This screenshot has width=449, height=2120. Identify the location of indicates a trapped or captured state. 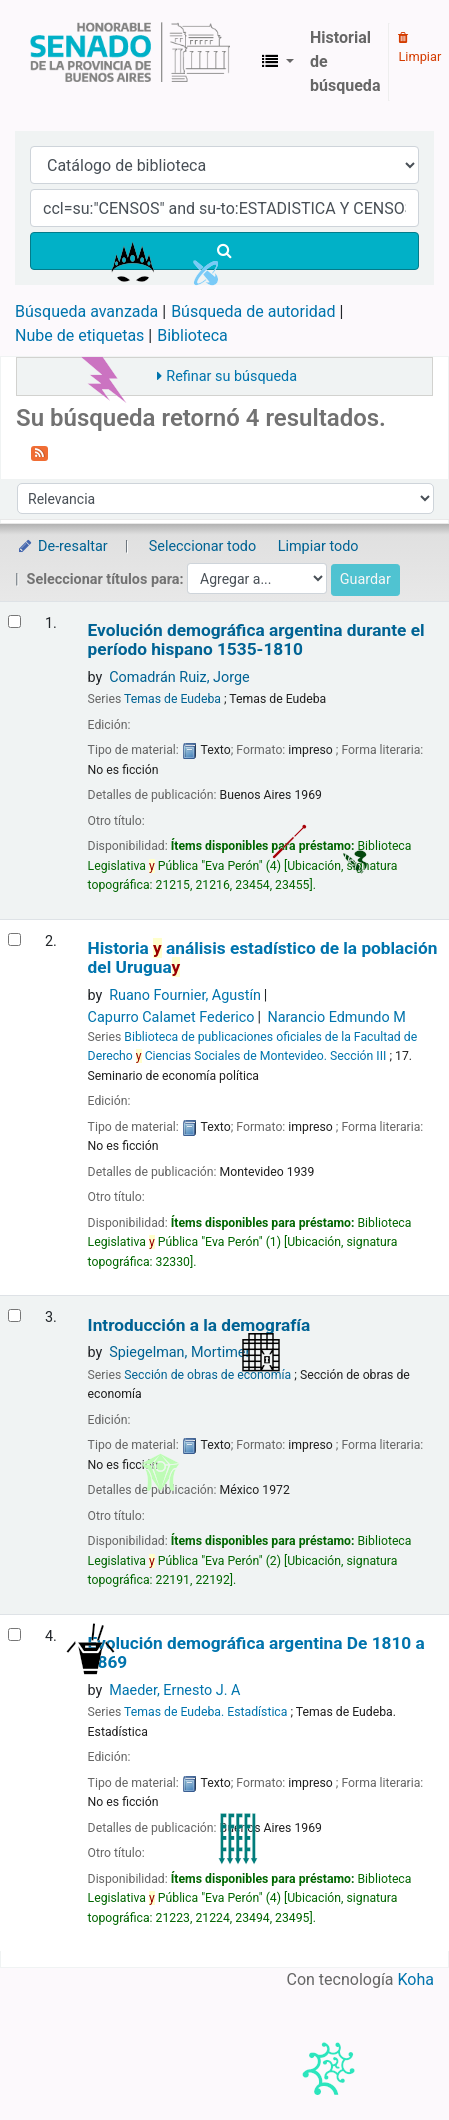
(261, 1350).